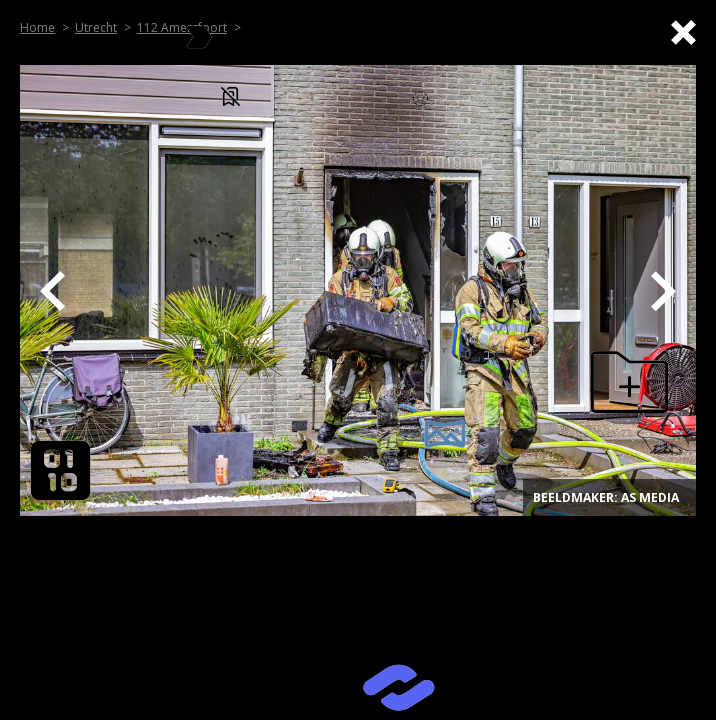 The width and height of the screenshot is (716, 720). I want to click on indicates a discord partnered server owner, so click(399, 687).